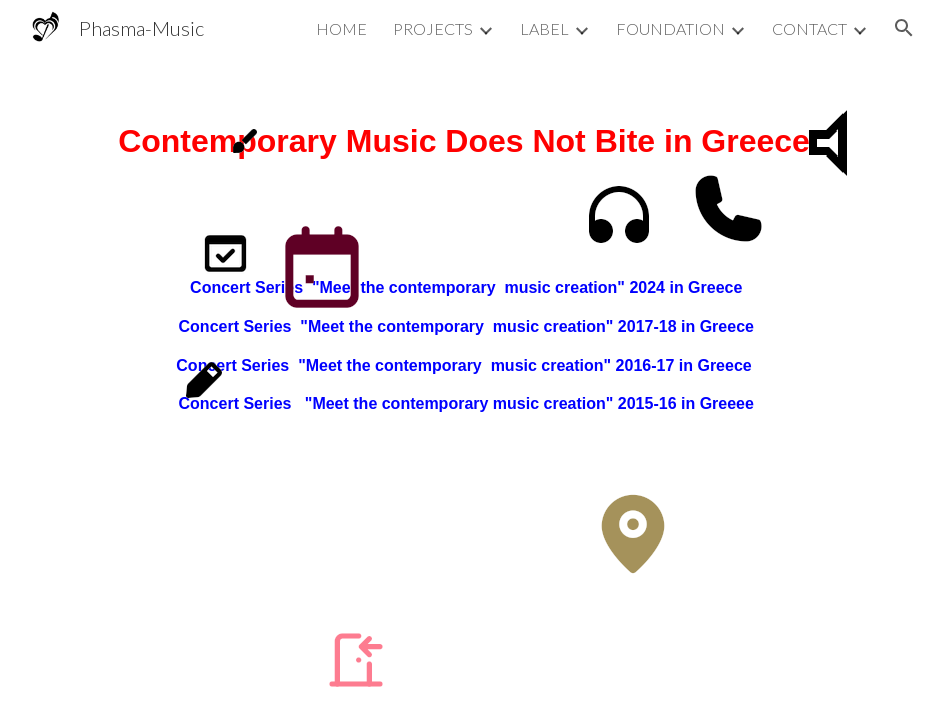 The width and height of the screenshot is (928, 720). Describe the element at coordinates (619, 216) in the screenshot. I see `listen to audio or music` at that location.